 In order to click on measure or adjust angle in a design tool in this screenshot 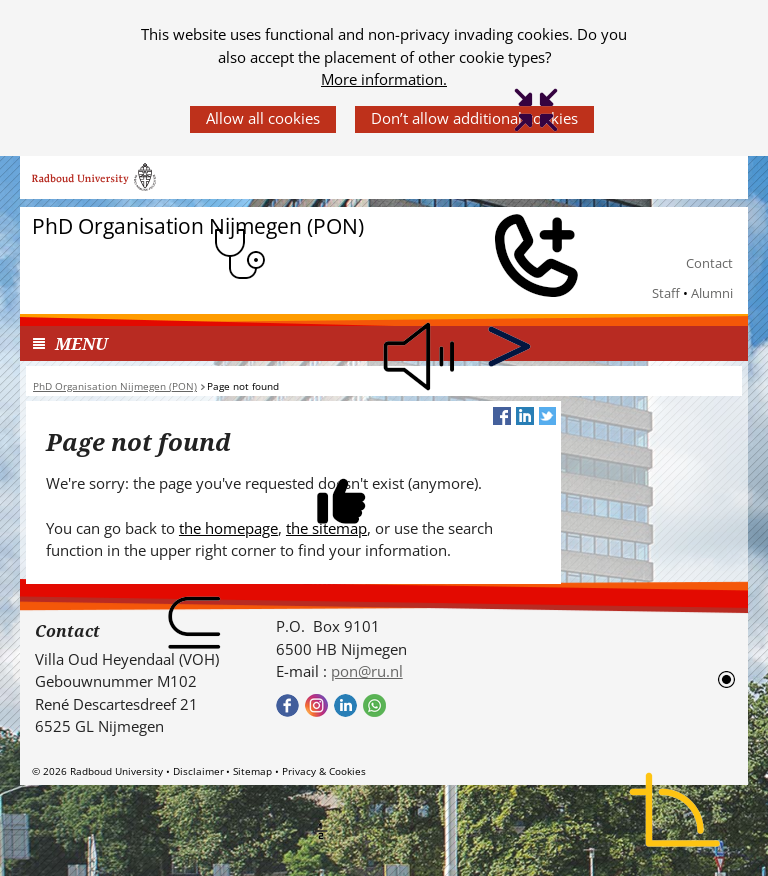, I will do `click(671, 814)`.